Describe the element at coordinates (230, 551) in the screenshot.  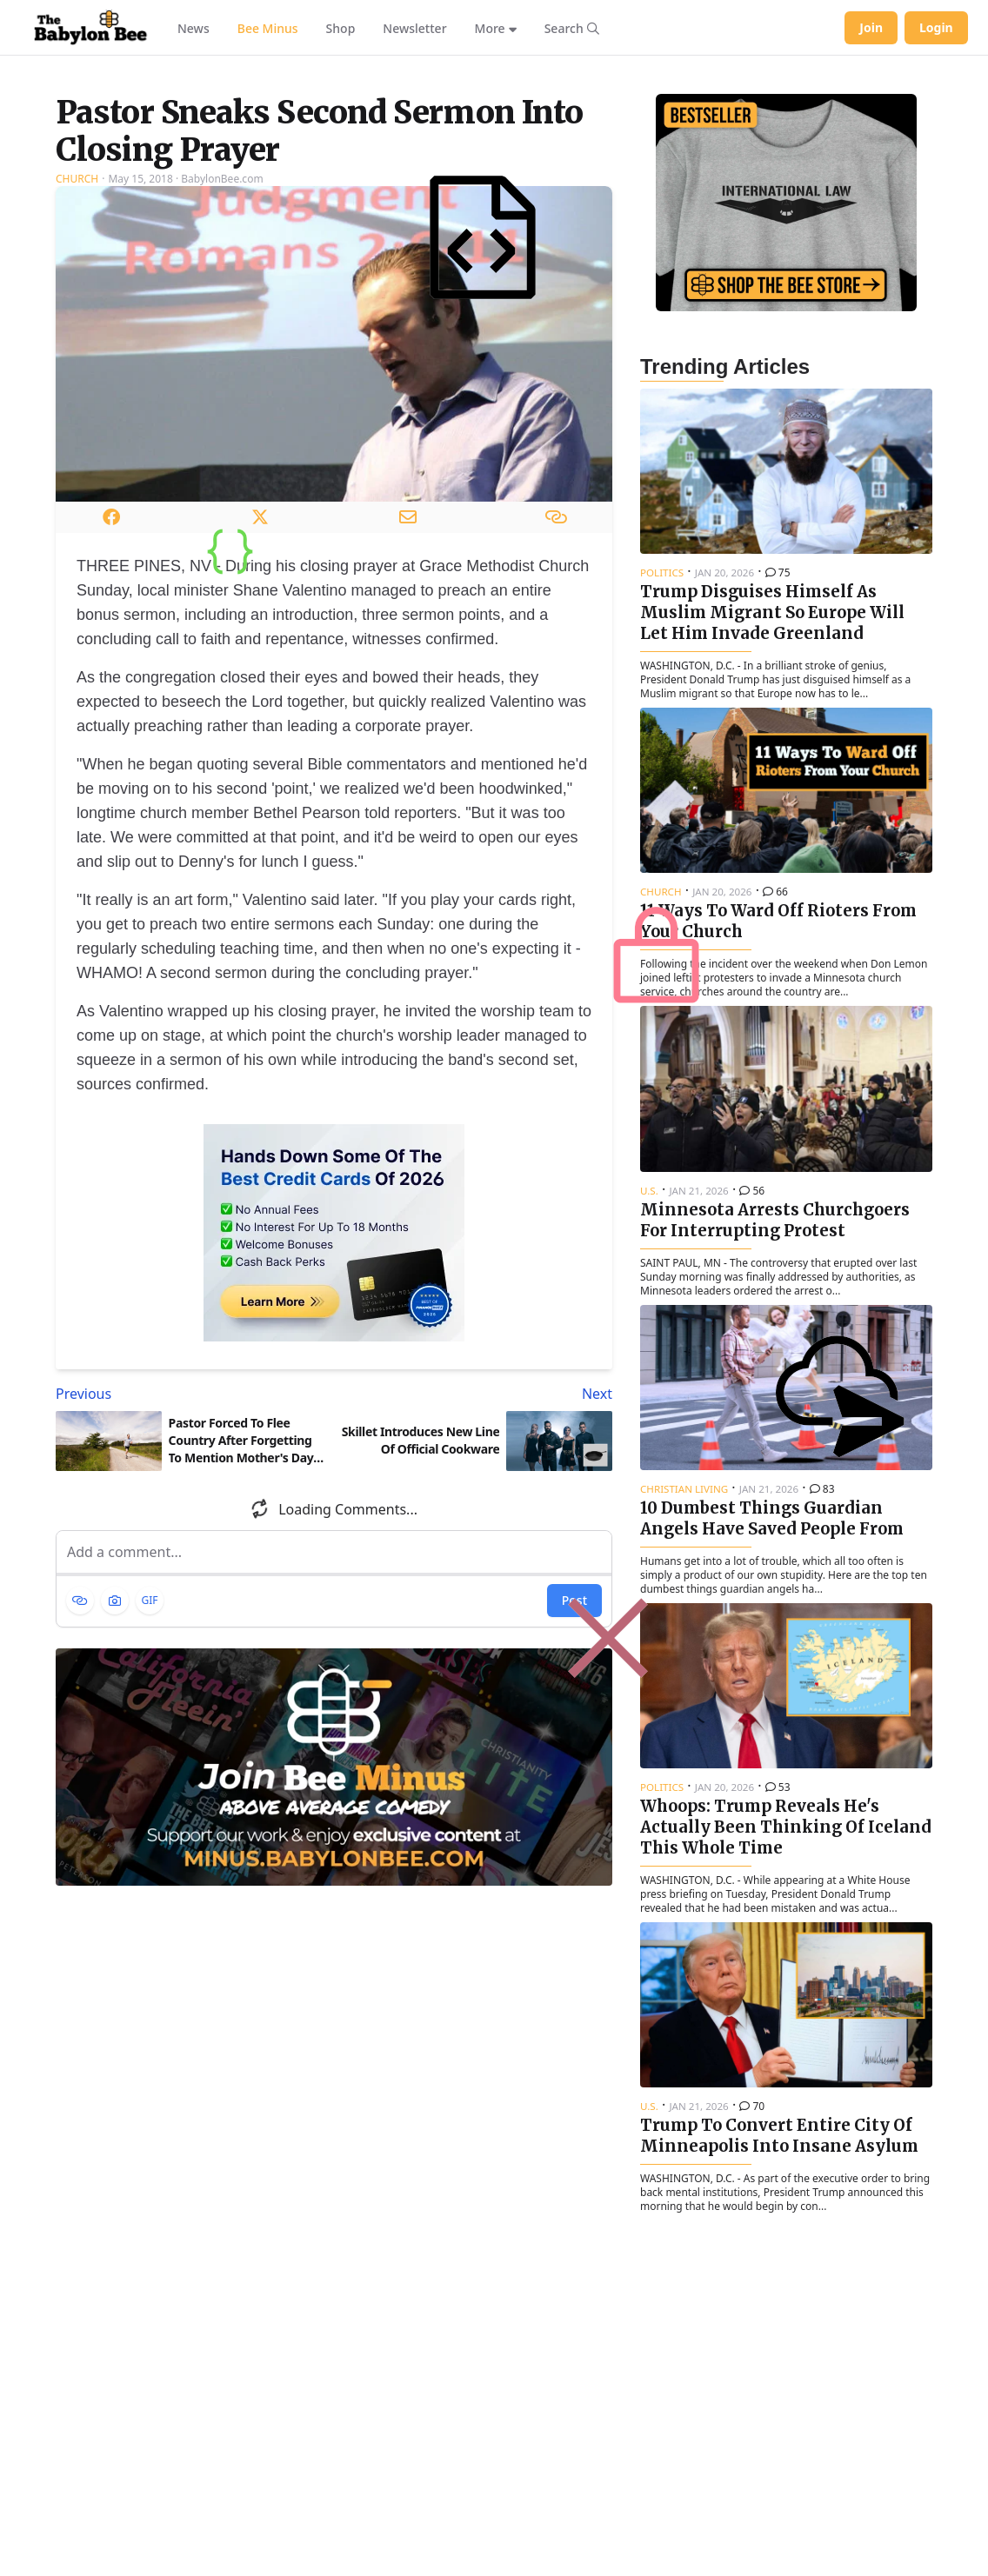
I see `indicates a JSON file type` at that location.